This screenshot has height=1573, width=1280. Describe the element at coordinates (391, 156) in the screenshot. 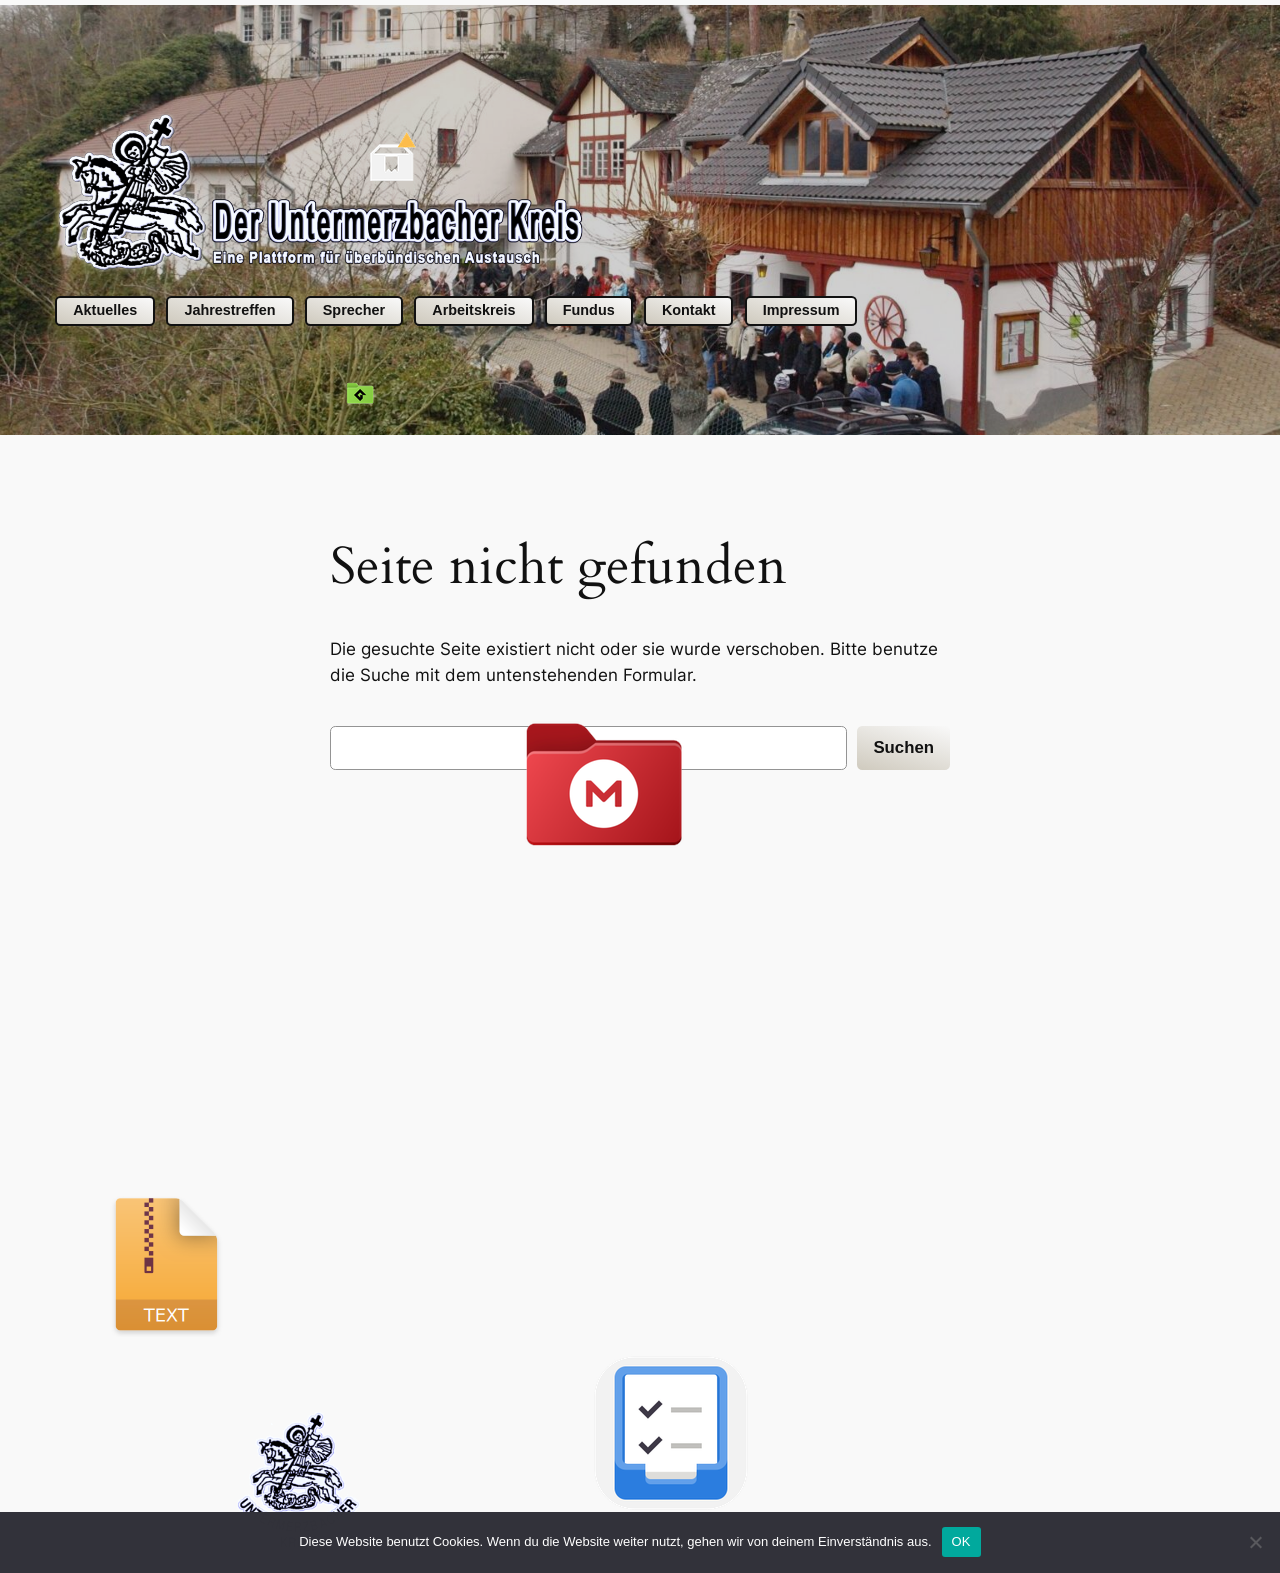

I see `indicates important software updates are available` at that location.